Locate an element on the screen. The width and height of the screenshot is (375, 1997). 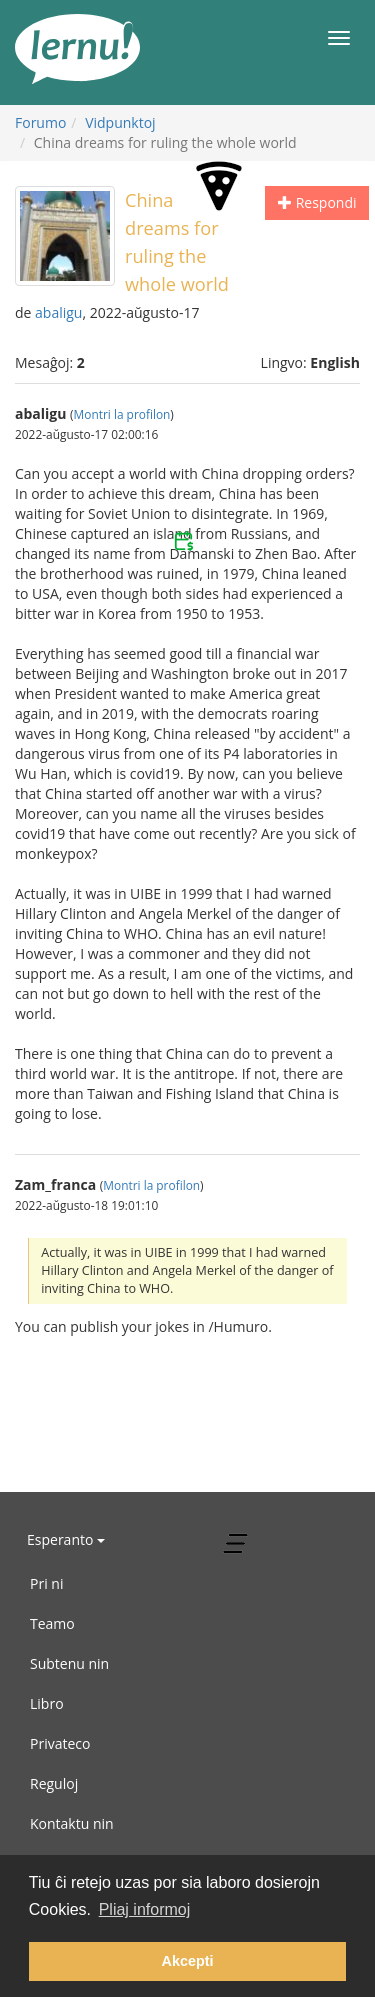
browse food delivery options is located at coordinates (219, 186).